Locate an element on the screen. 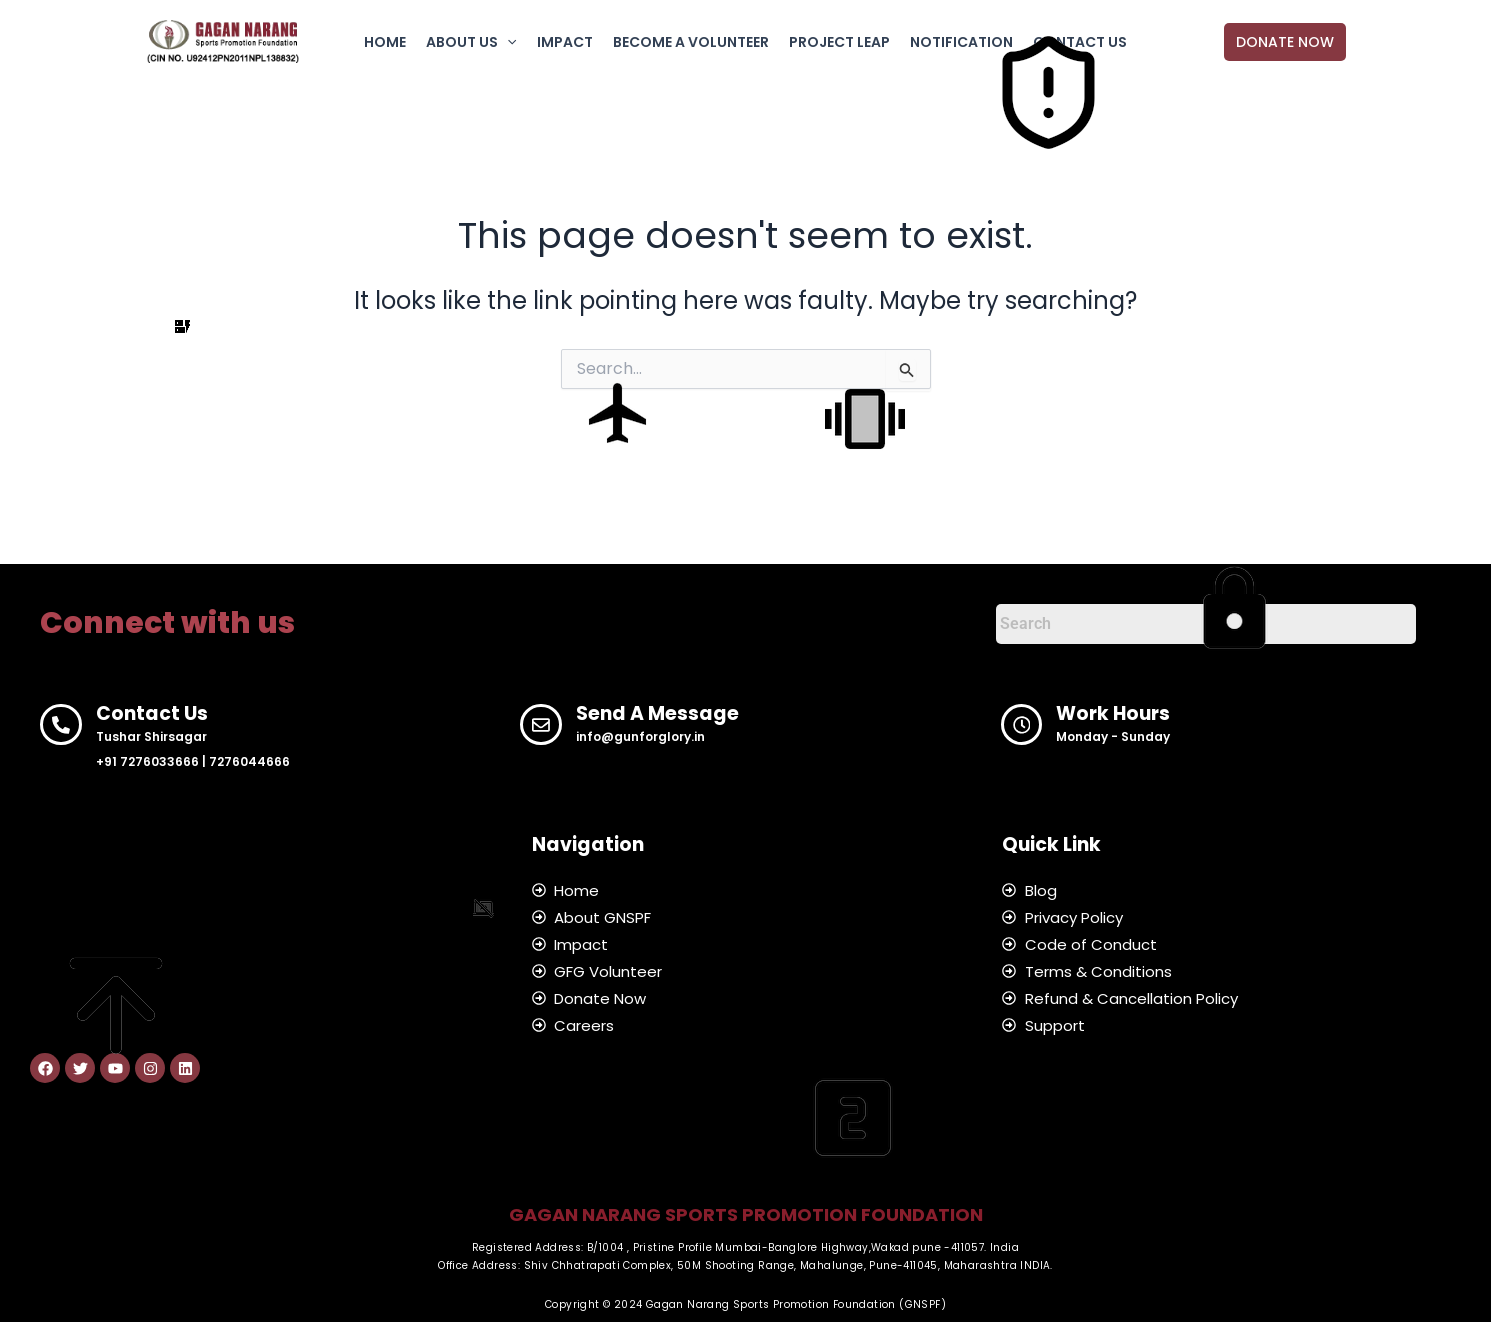  lock or secure this item is located at coordinates (1234, 609).